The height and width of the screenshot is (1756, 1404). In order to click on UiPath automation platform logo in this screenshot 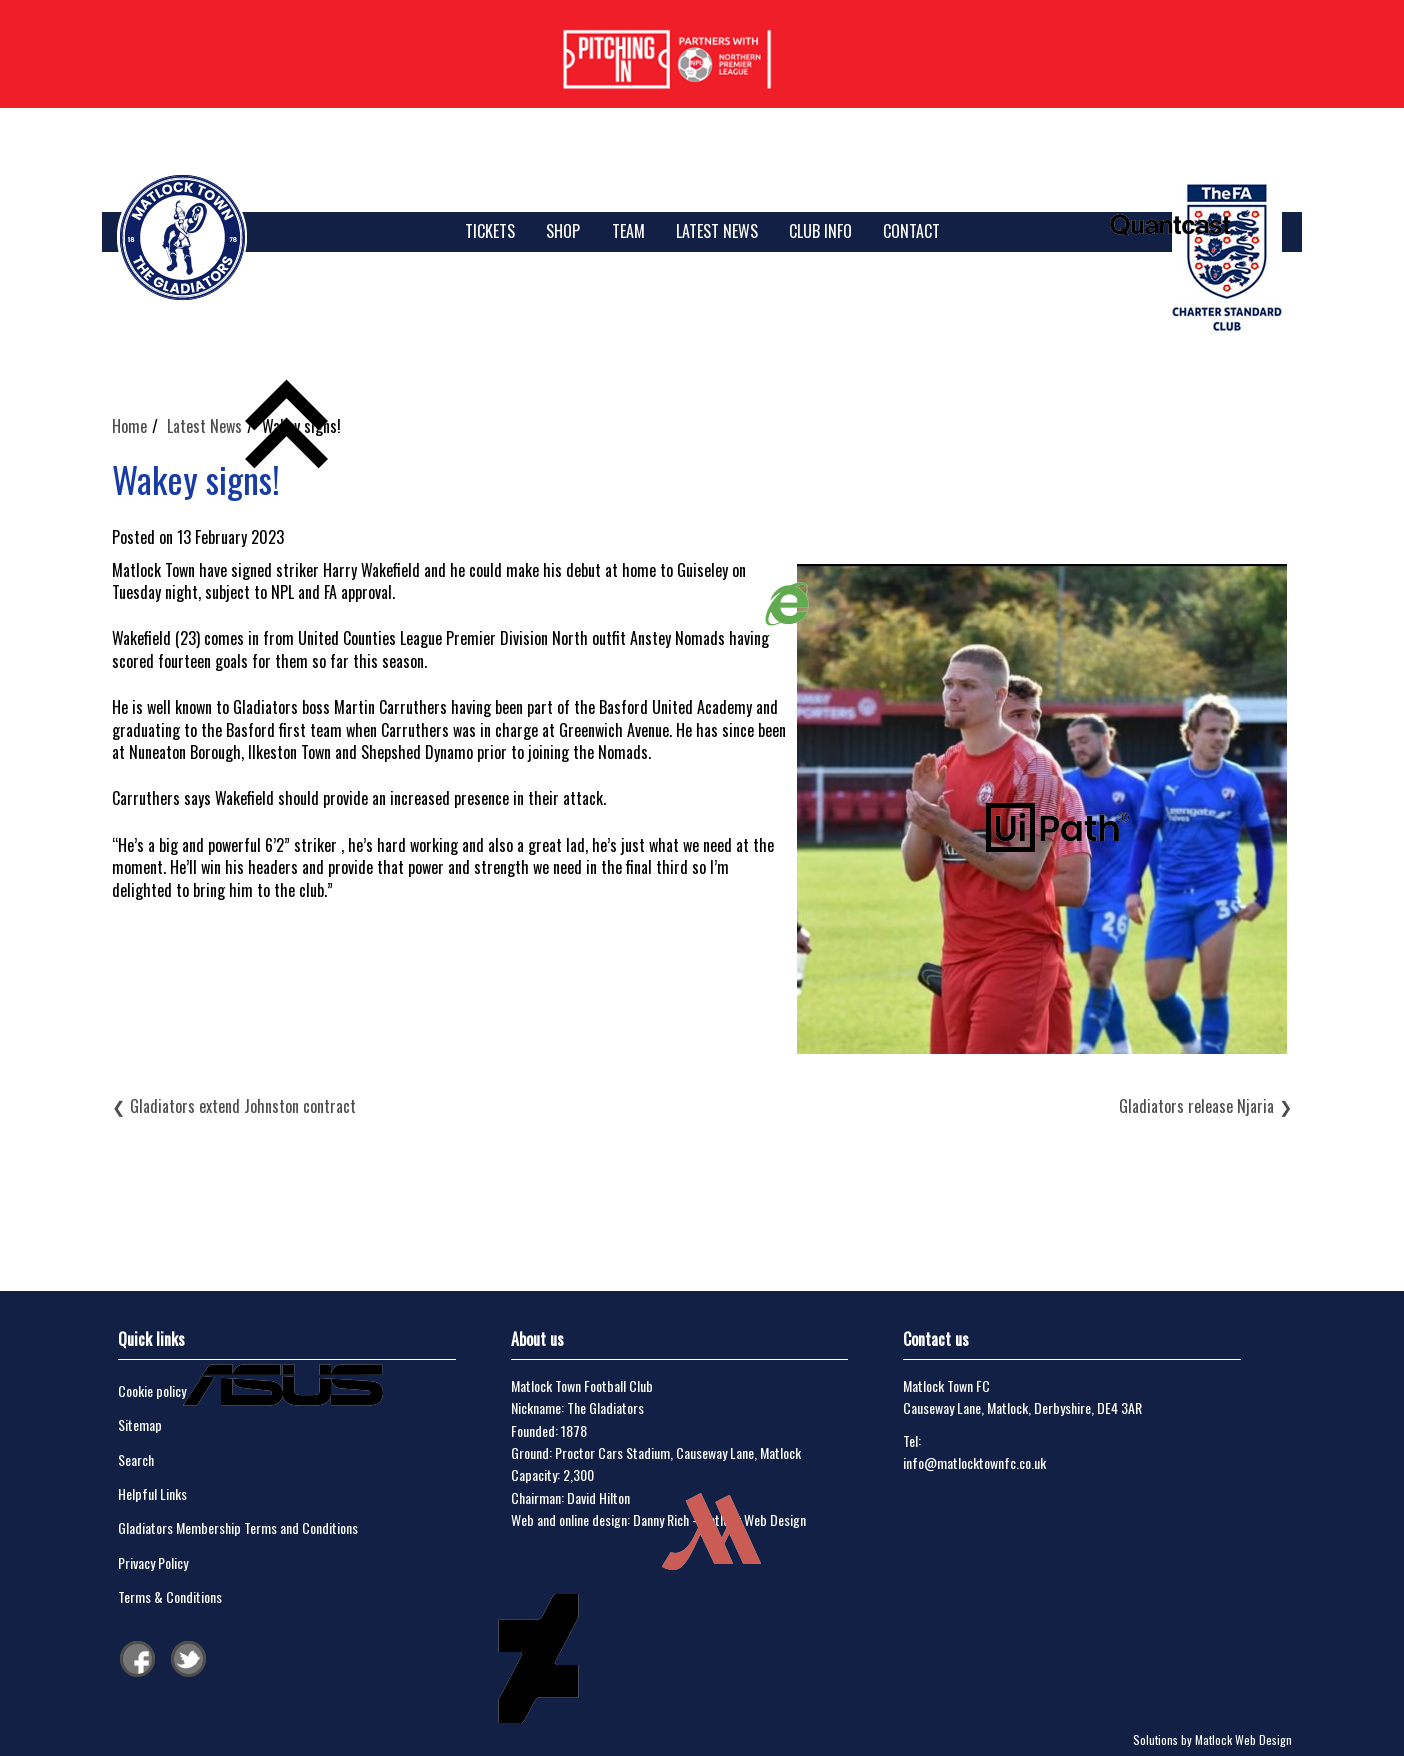, I will do `click(1057, 827)`.